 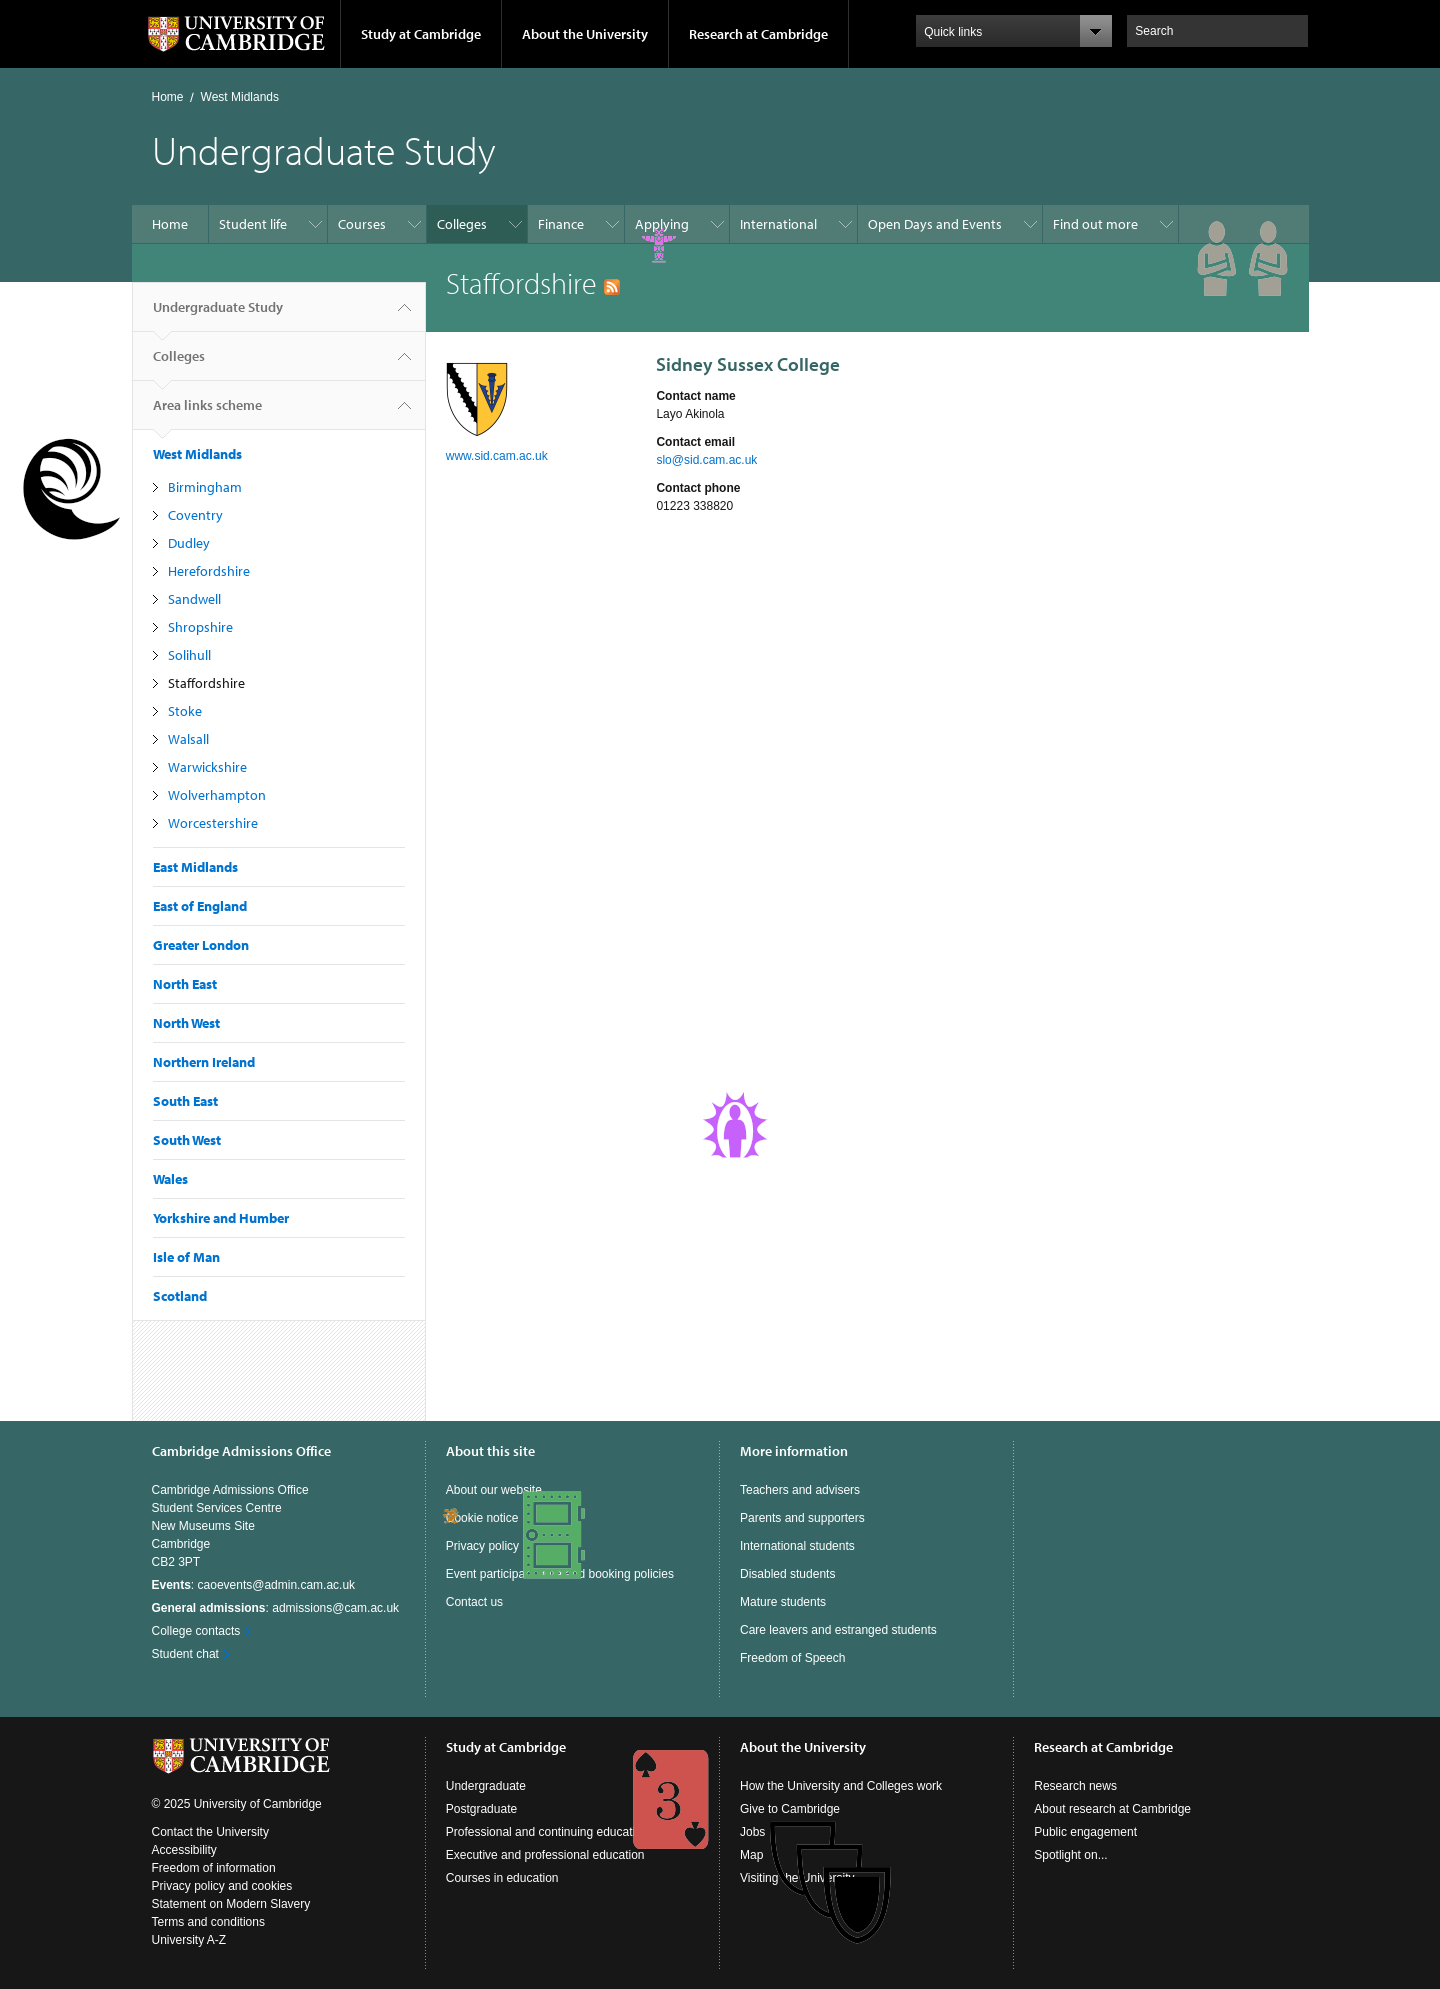 What do you see at coordinates (659, 245) in the screenshot?
I see `access tribal or cultural game content` at bounding box center [659, 245].